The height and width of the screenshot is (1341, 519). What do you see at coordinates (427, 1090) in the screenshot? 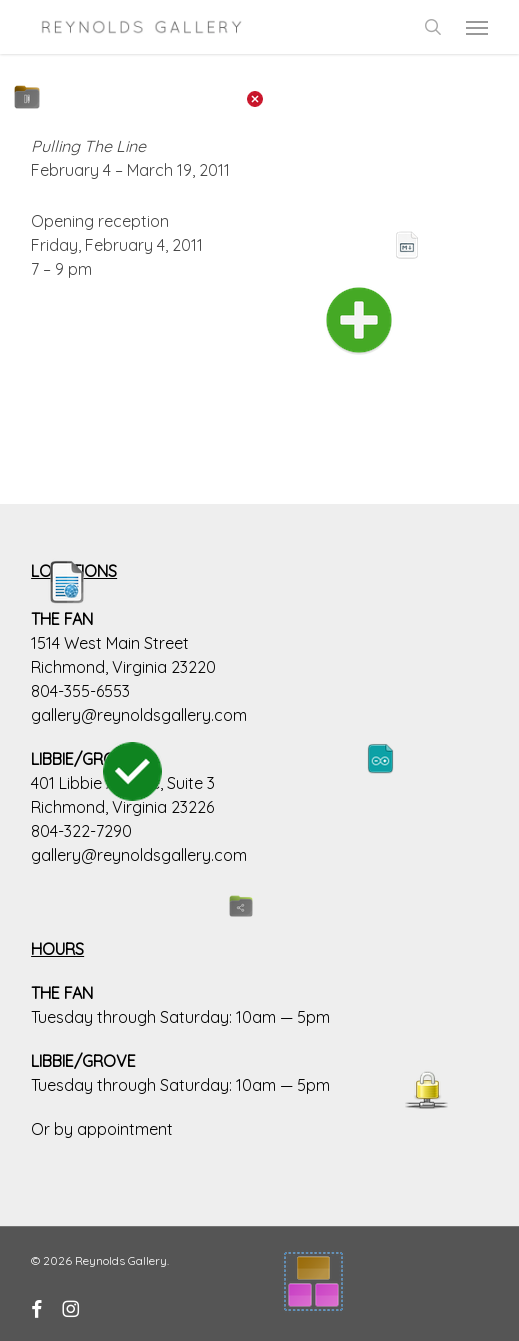
I see `connect to a virtual private network` at bounding box center [427, 1090].